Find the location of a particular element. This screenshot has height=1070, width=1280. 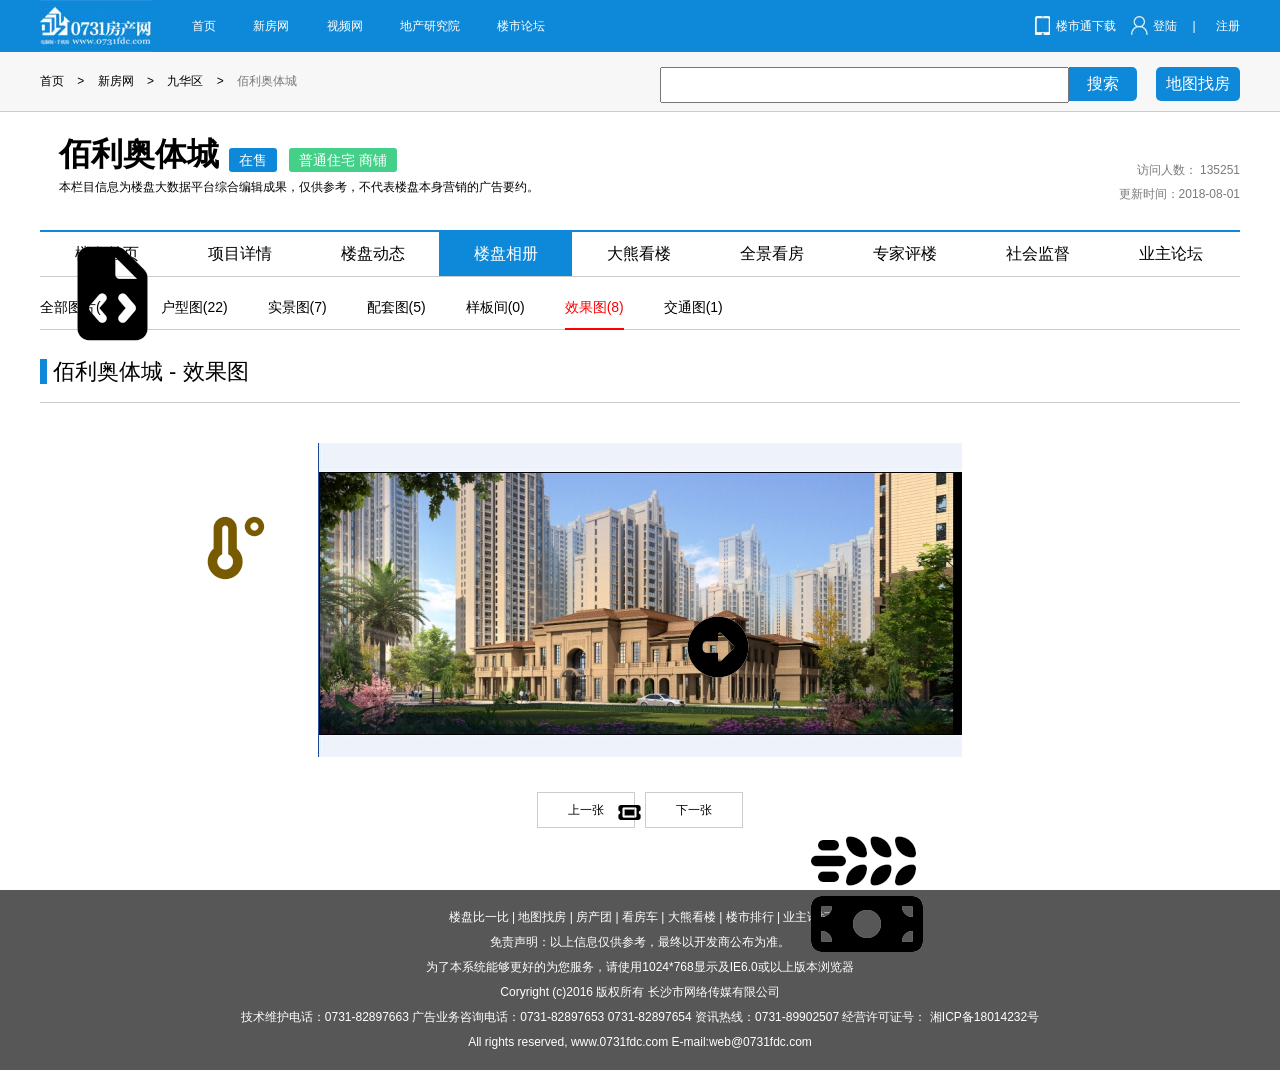

go to next item or step is located at coordinates (718, 647).